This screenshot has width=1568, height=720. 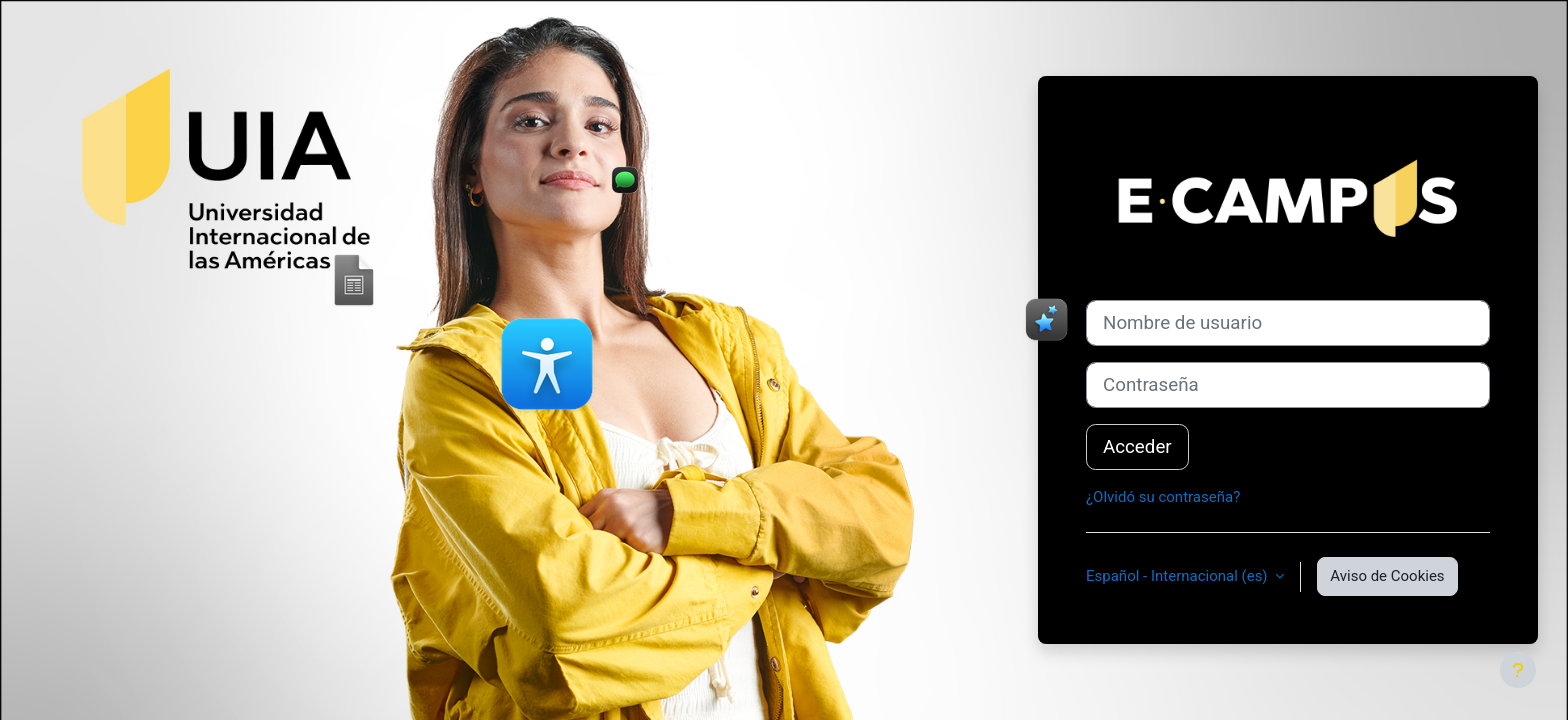 I want to click on open accessibility settings, so click(x=547, y=364).